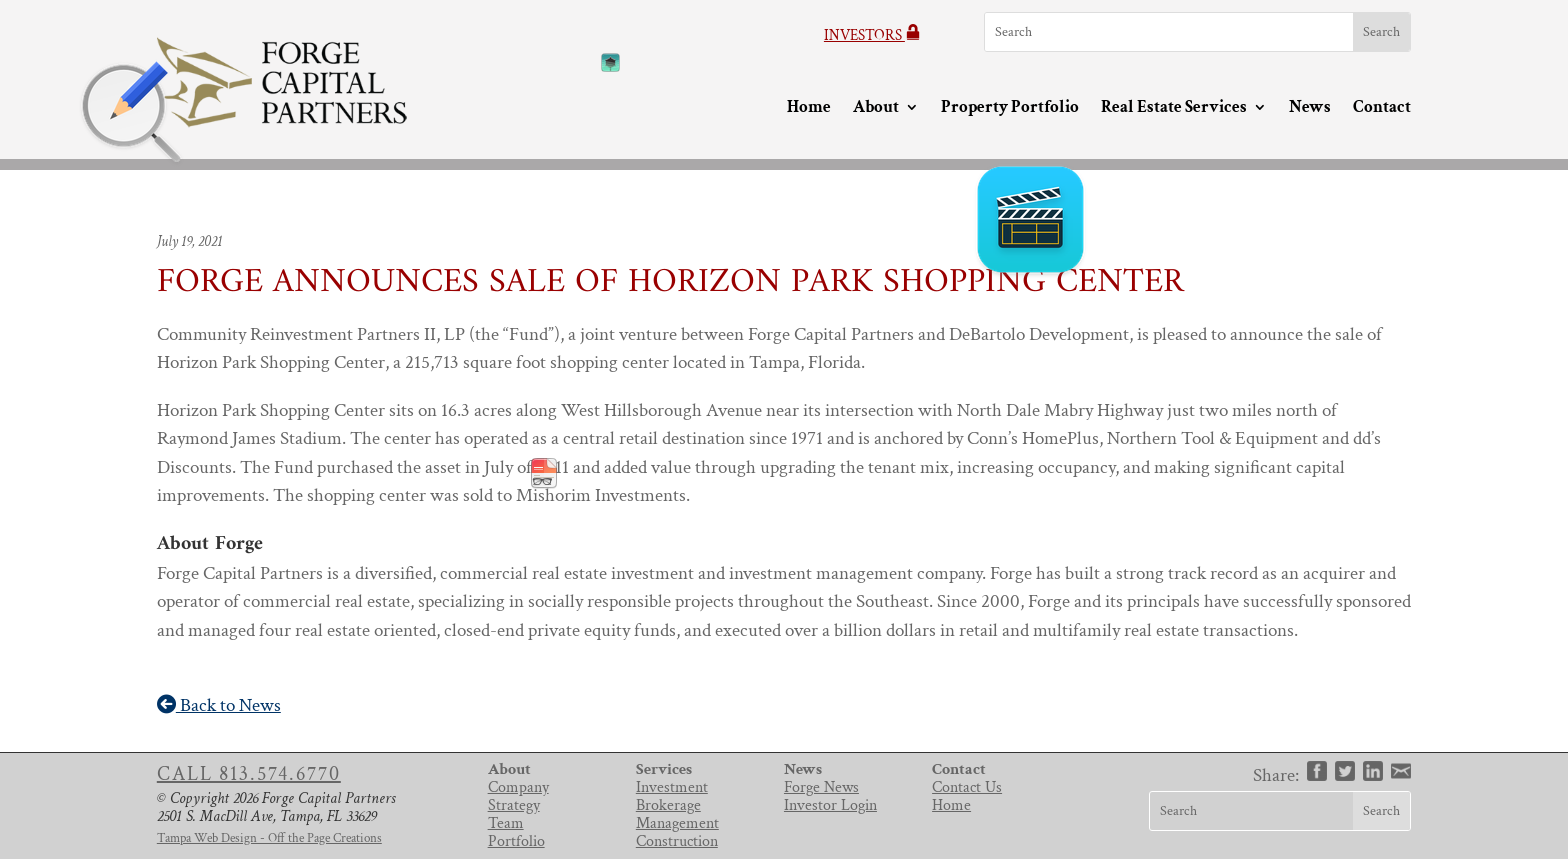  What do you see at coordinates (1030, 219) in the screenshot?
I see `open losslesscut video editing app` at bounding box center [1030, 219].